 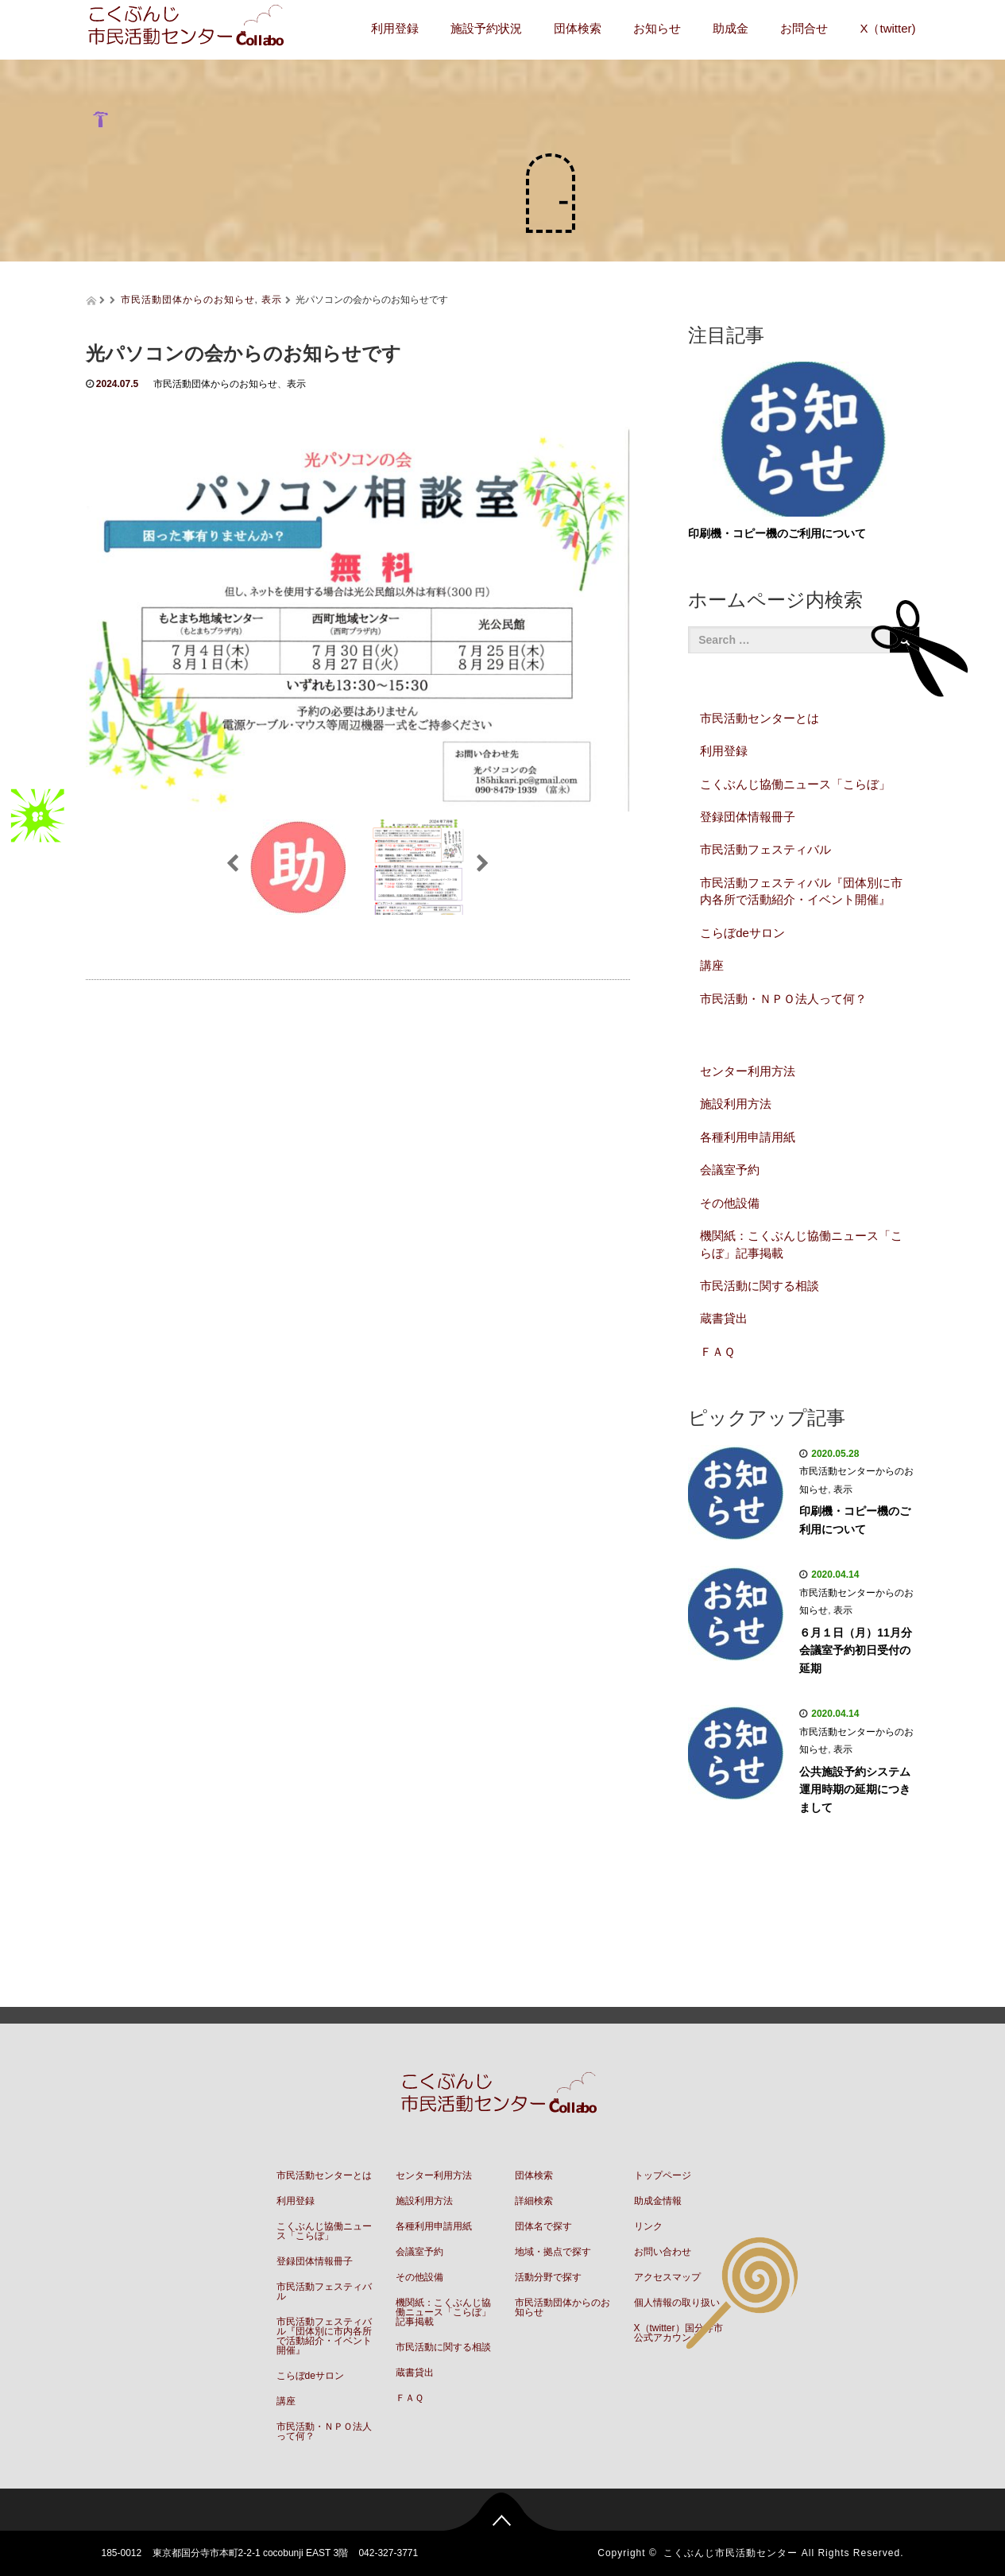 What do you see at coordinates (919, 648) in the screenshot?
I see `cut selected content` at bounding box center [919, 648].